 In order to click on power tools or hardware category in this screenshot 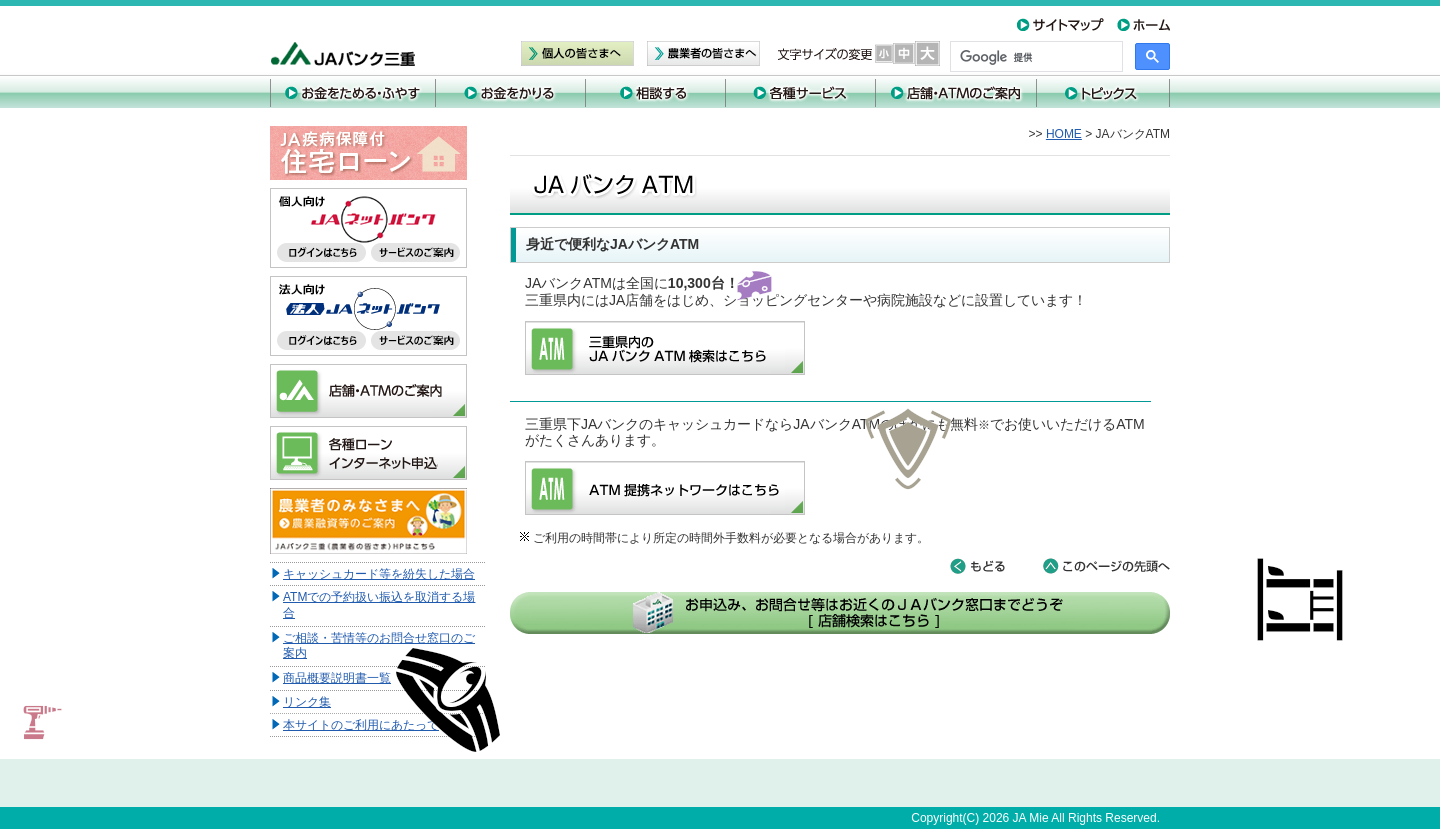, I will do `click(42, 722)`.